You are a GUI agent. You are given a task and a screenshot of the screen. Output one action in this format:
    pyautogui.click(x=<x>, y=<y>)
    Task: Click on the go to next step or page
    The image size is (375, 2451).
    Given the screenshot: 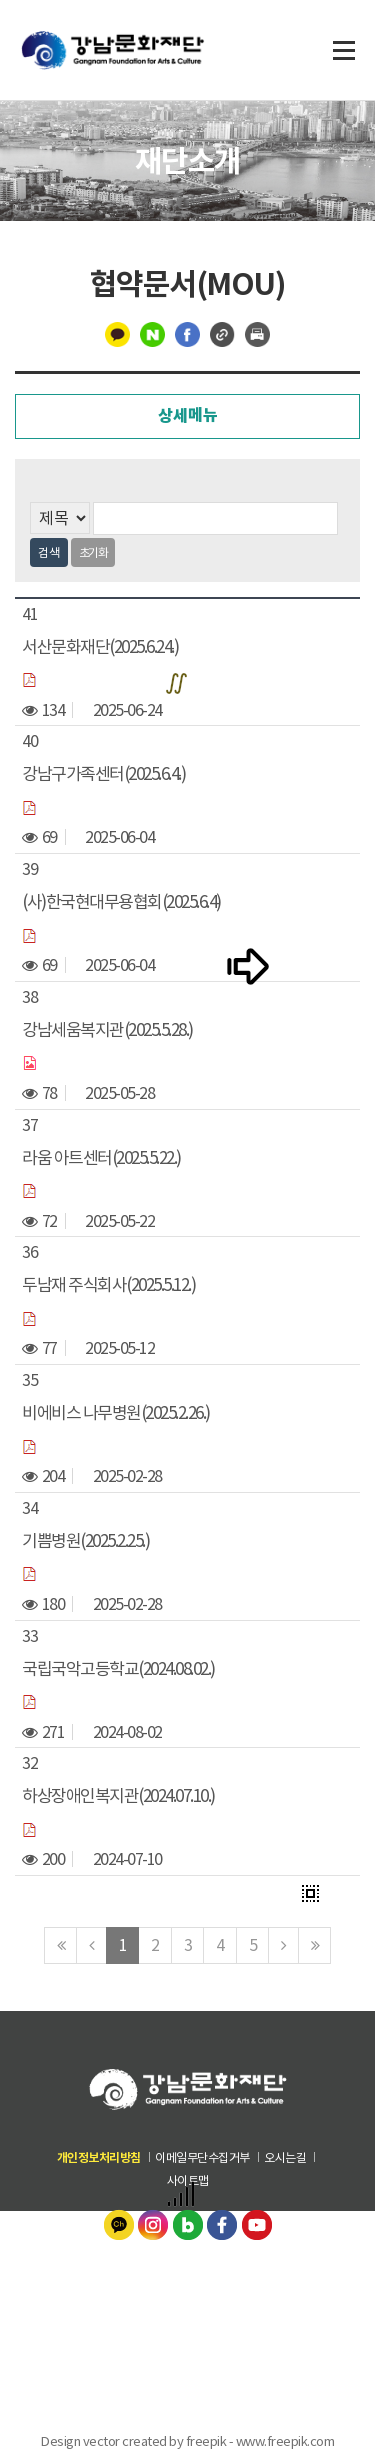 What is the action you would take?
    pyautogui.click(x=248, y=966)
    